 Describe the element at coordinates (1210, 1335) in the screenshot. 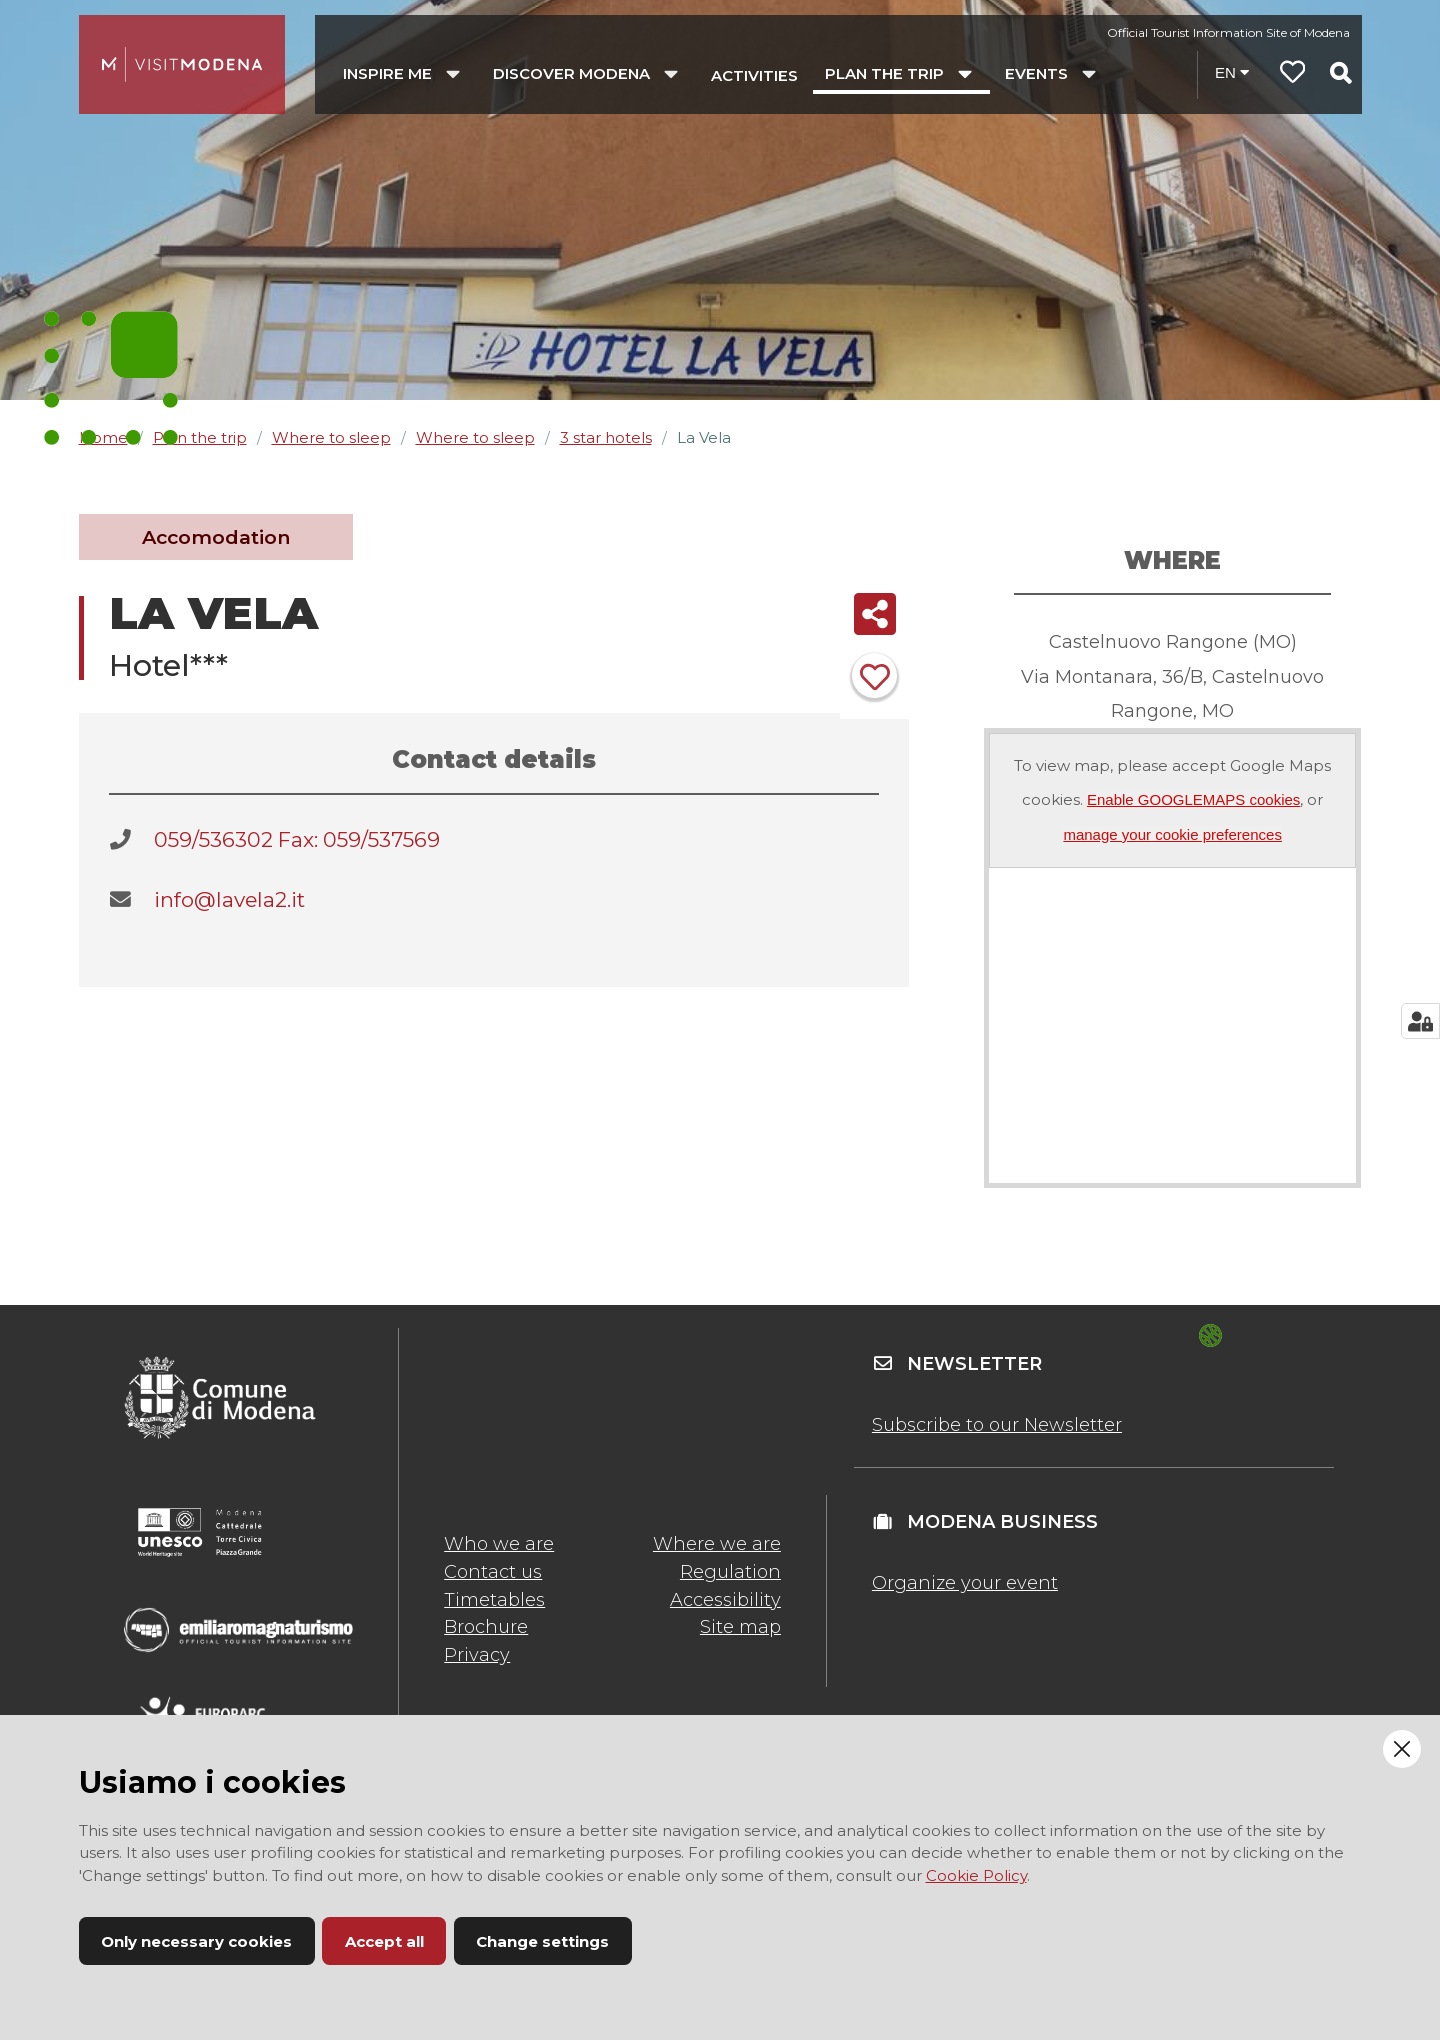

I see `access basketball or sports-related content` at that location.